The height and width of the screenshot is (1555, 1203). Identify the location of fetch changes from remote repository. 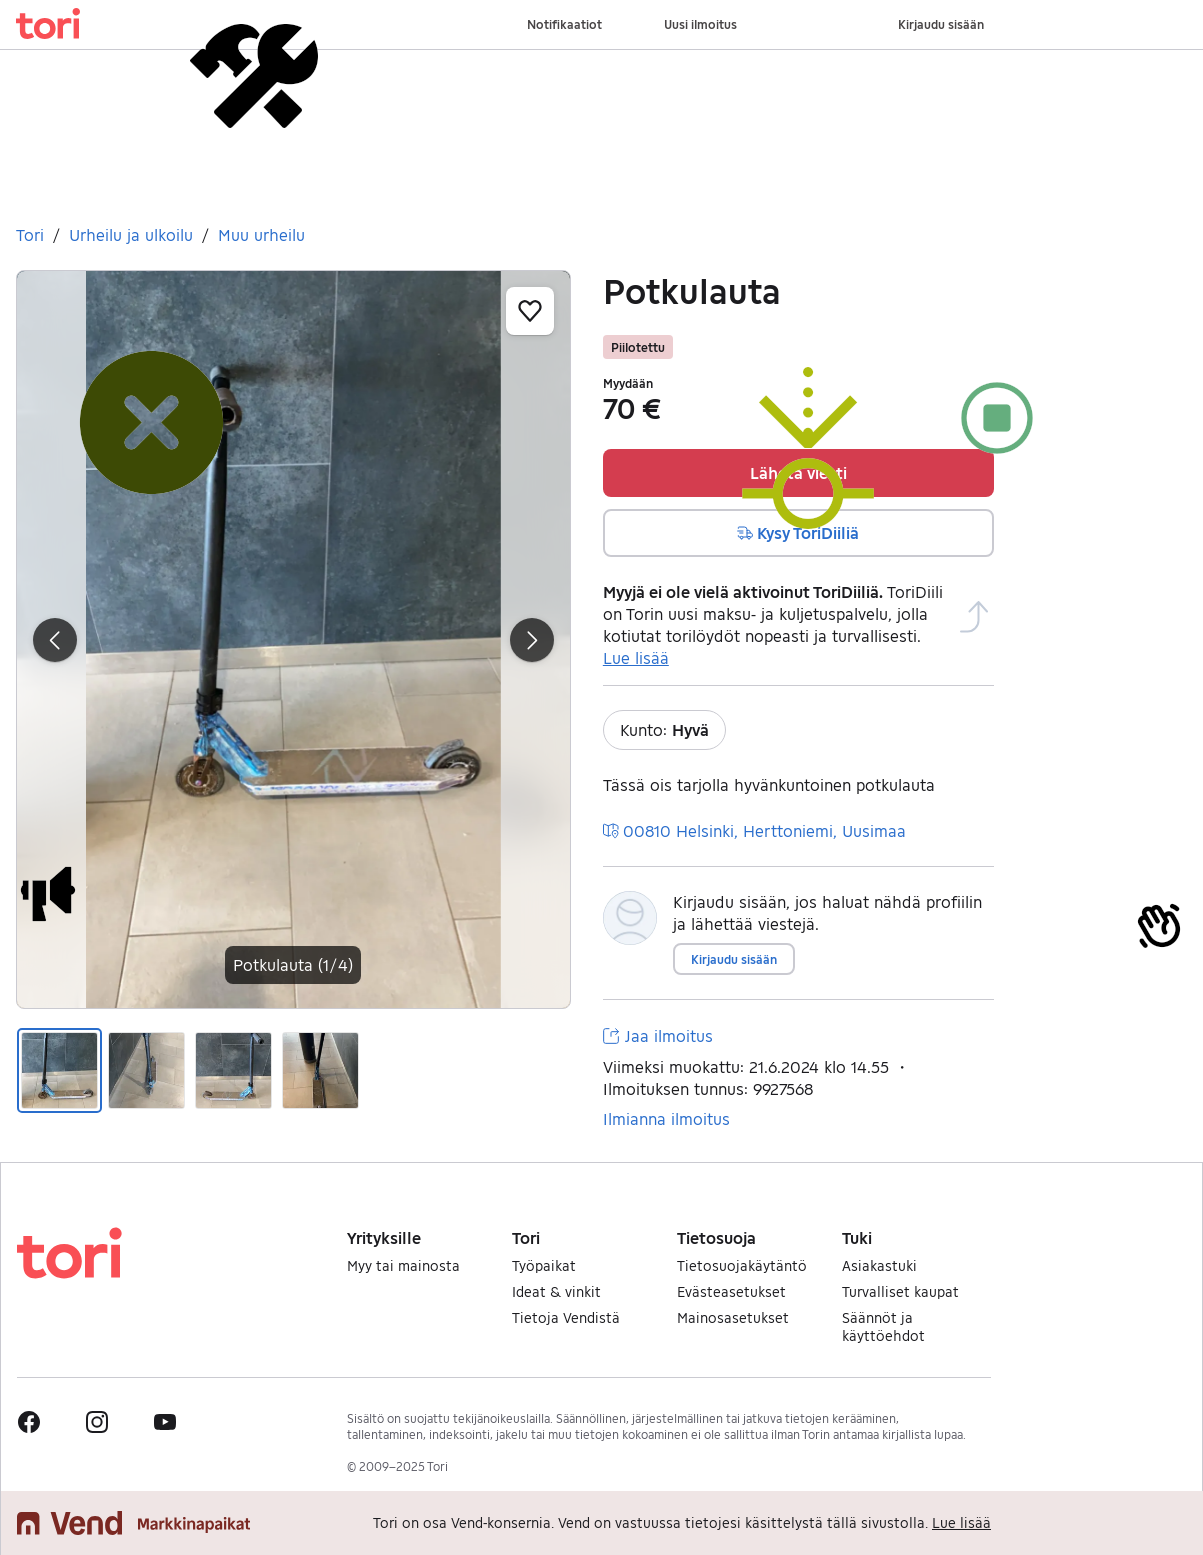
(803, 448).